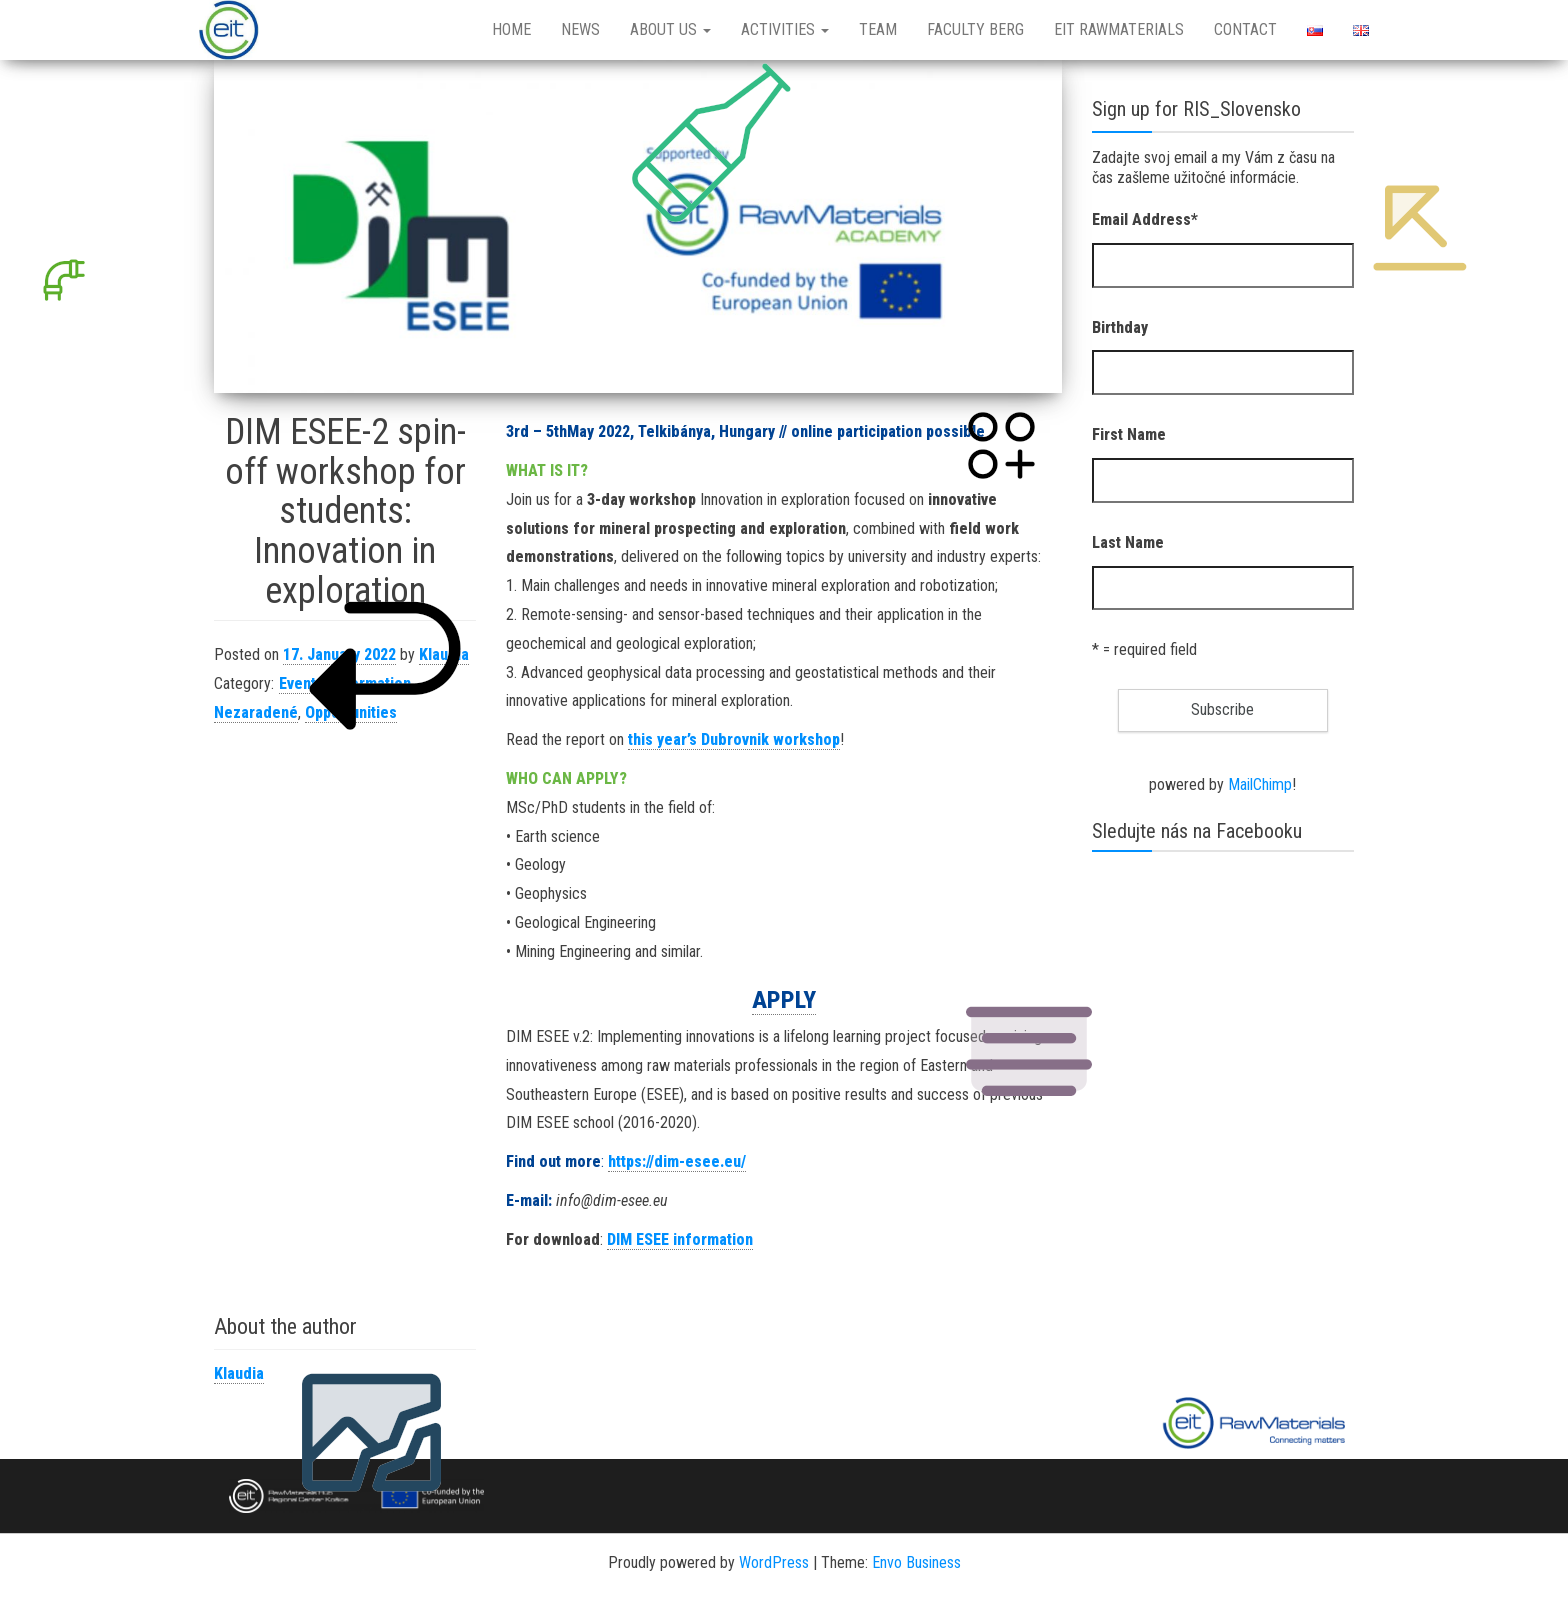 This screenshot has width=1568, height=1603. Describe the element at coordinates (1416, 228) in the screenshot. I see `navigate to the top-left or beginning of content` at that location.